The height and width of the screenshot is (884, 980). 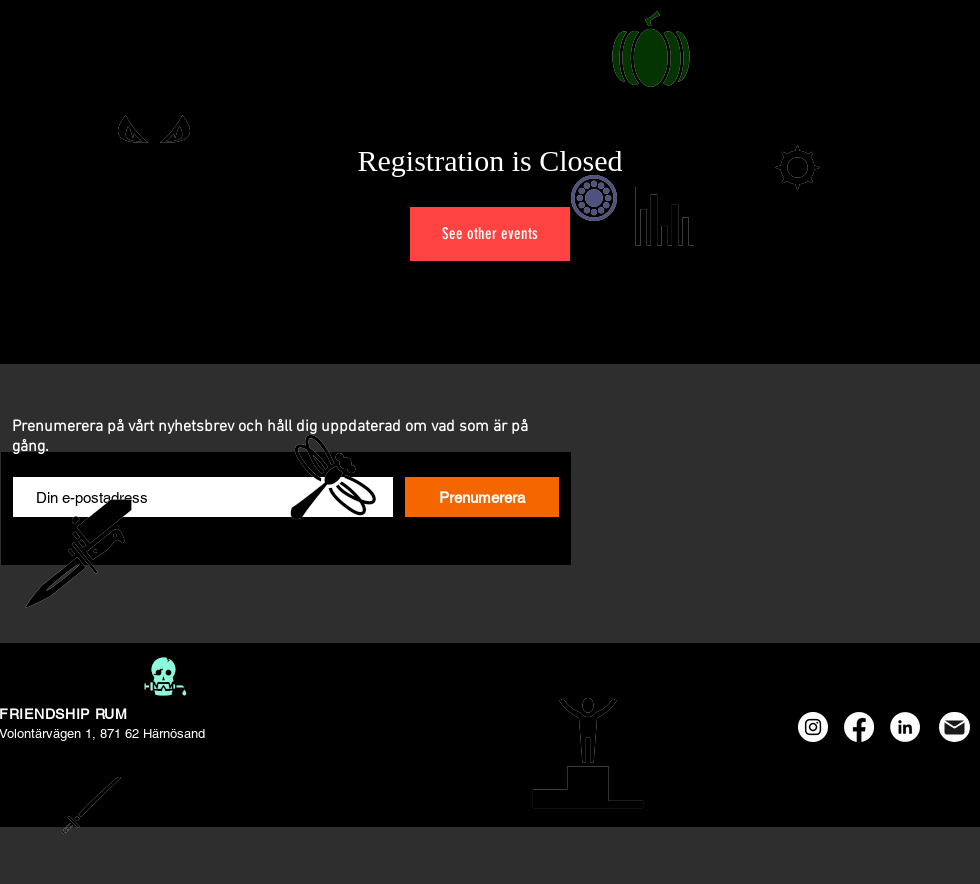 I want to click on equip bayonet attachment to weapon, so click(x=78, y=553).